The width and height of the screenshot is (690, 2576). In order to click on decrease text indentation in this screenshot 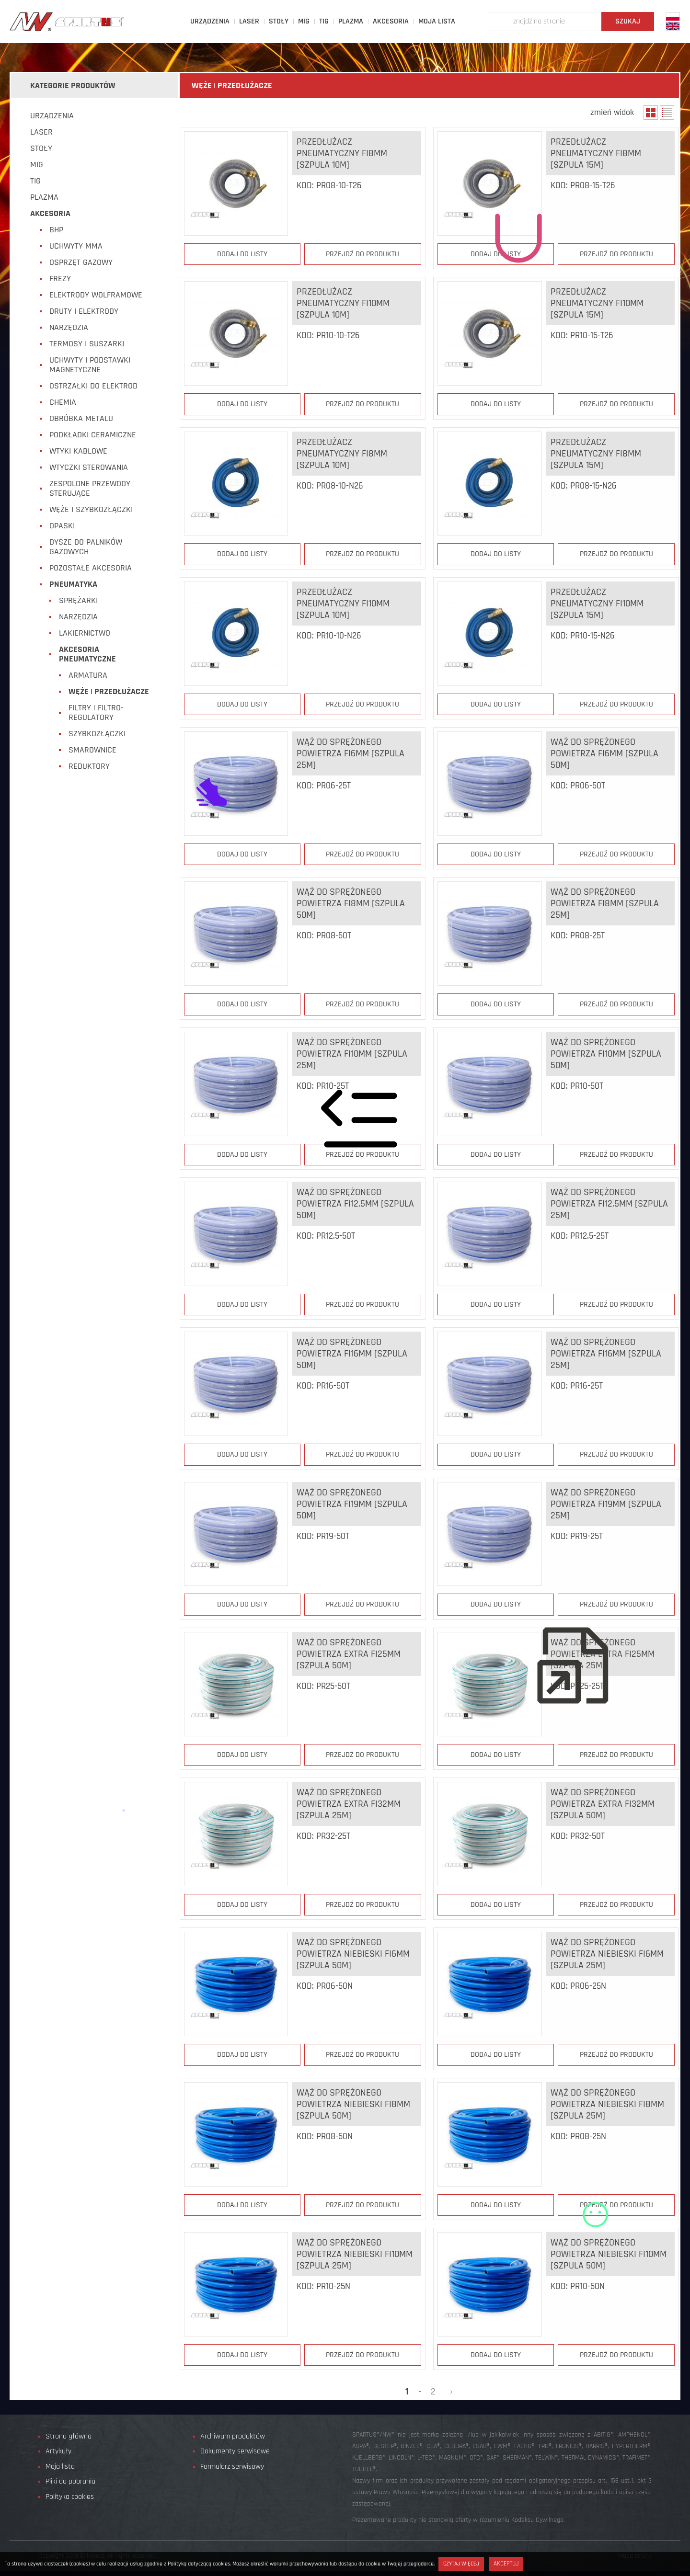, I will do `click(360, 1120)`.